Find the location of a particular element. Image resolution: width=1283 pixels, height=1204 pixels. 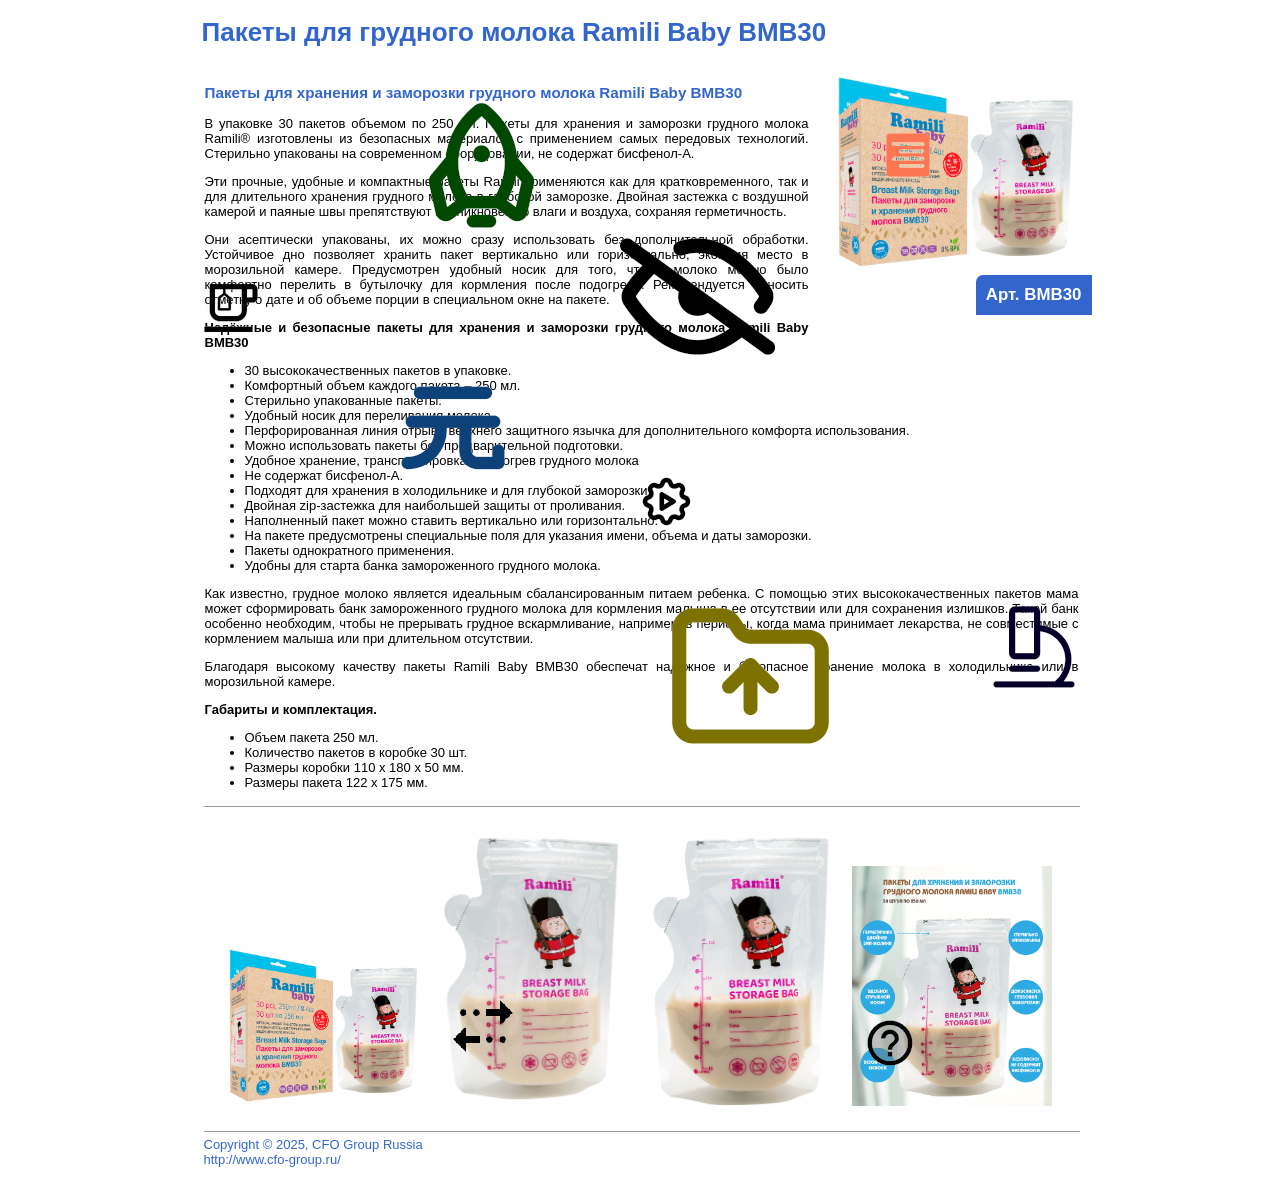

align text to the right is located at coordinates (908, 155).